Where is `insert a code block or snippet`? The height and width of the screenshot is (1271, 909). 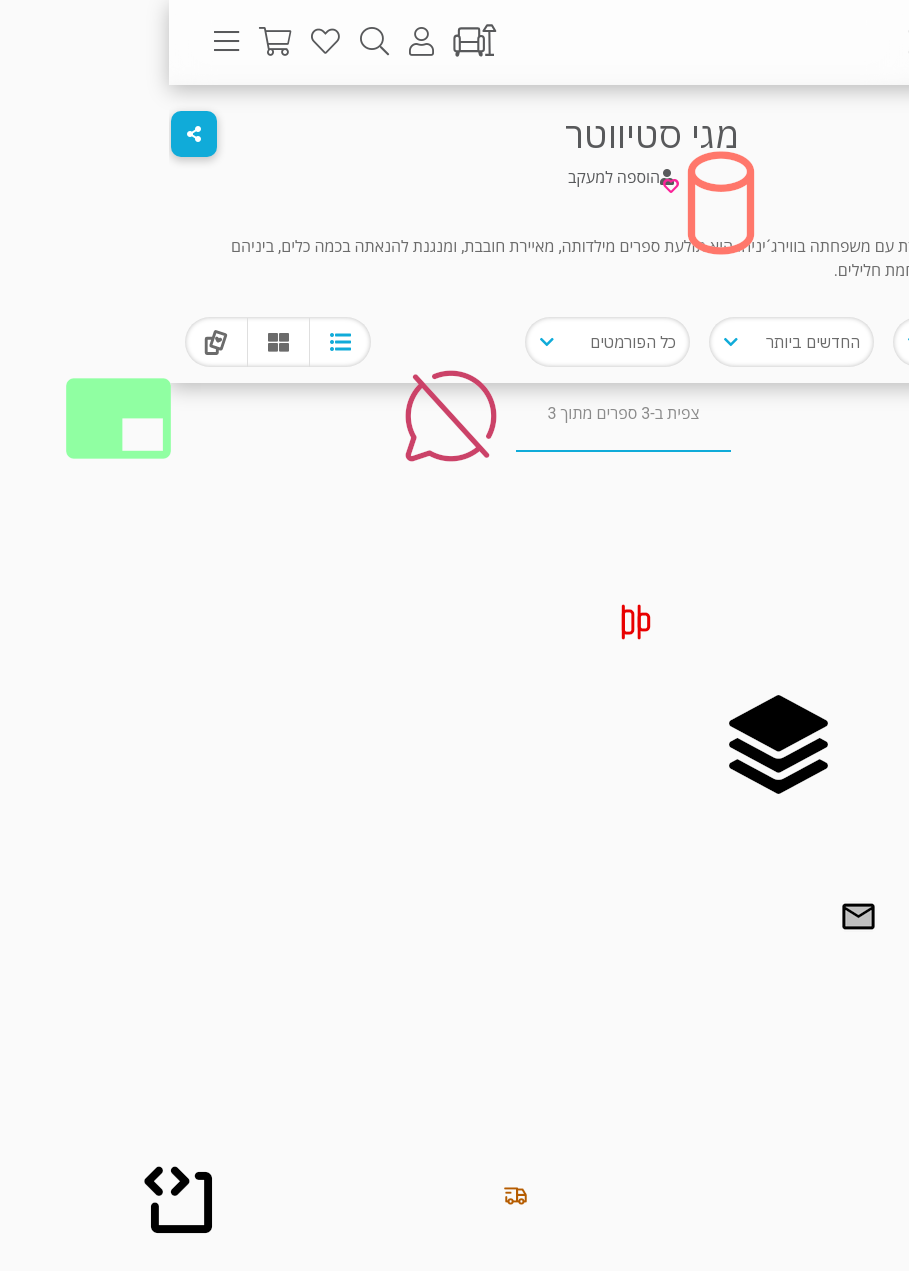
insert a code block or snippet is located at coordinates (181, 1202).